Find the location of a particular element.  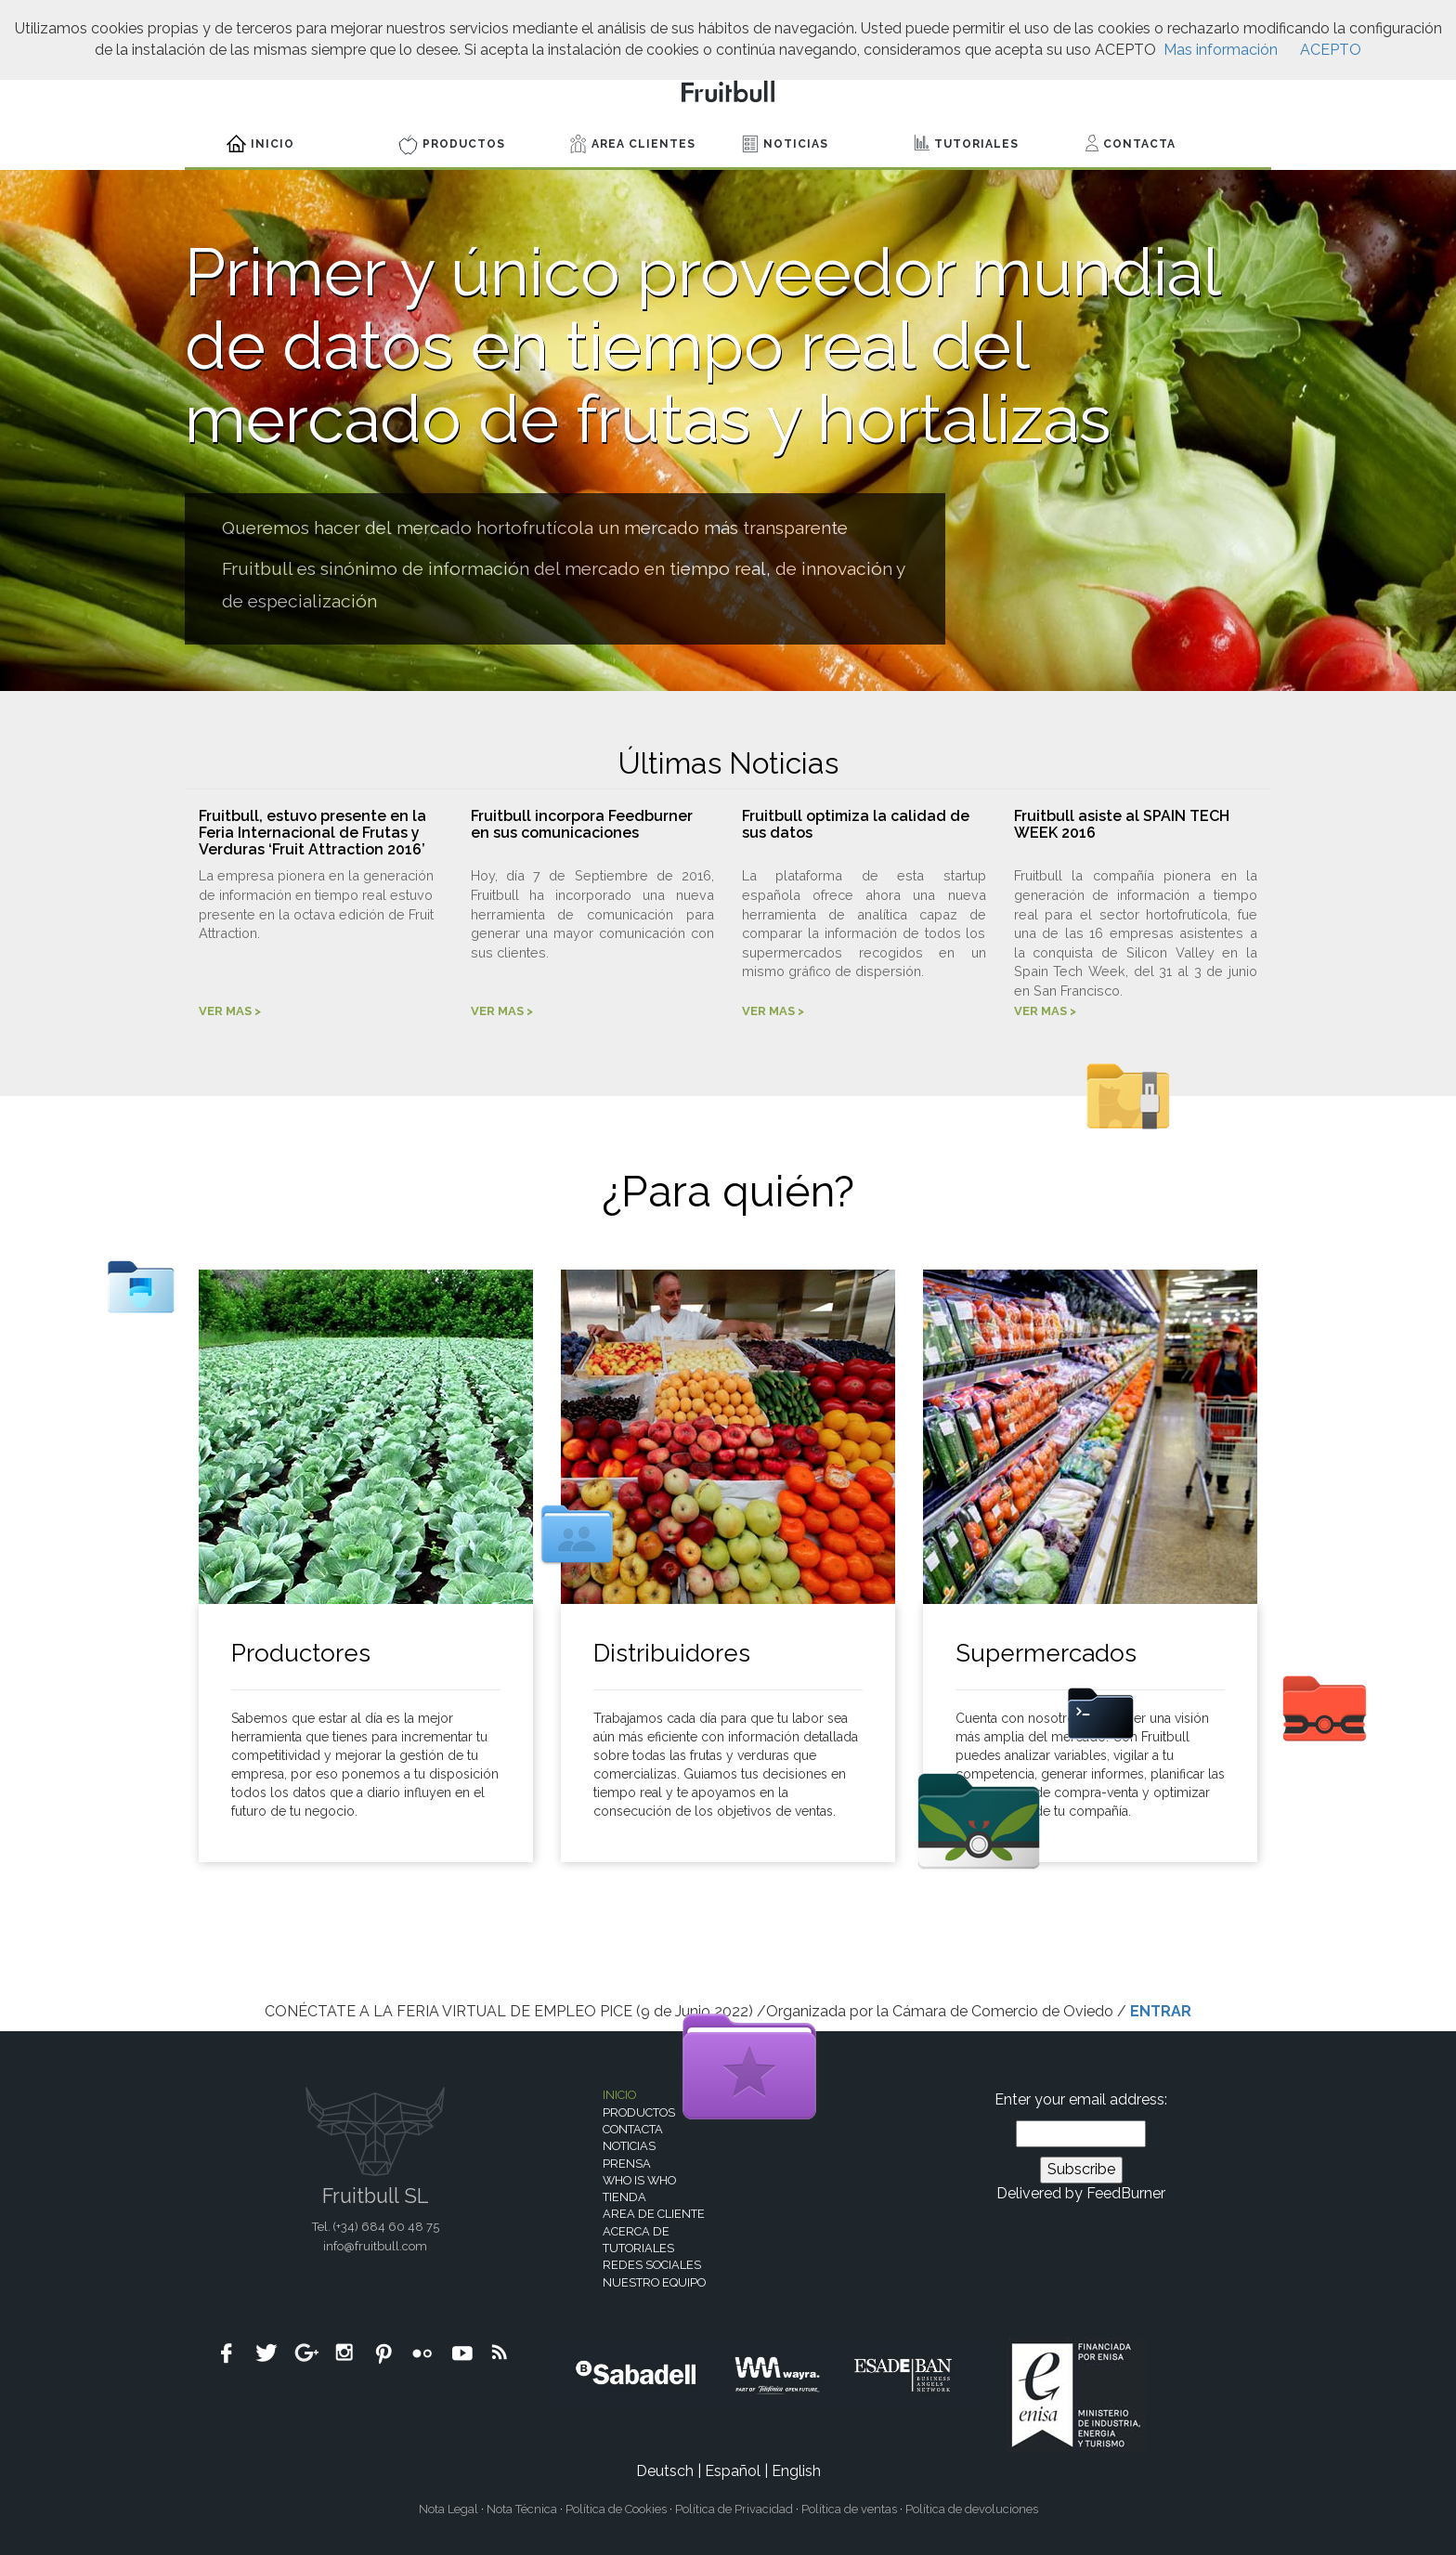

open microsoft warehouse management files is located at coordinates (140, 1288).